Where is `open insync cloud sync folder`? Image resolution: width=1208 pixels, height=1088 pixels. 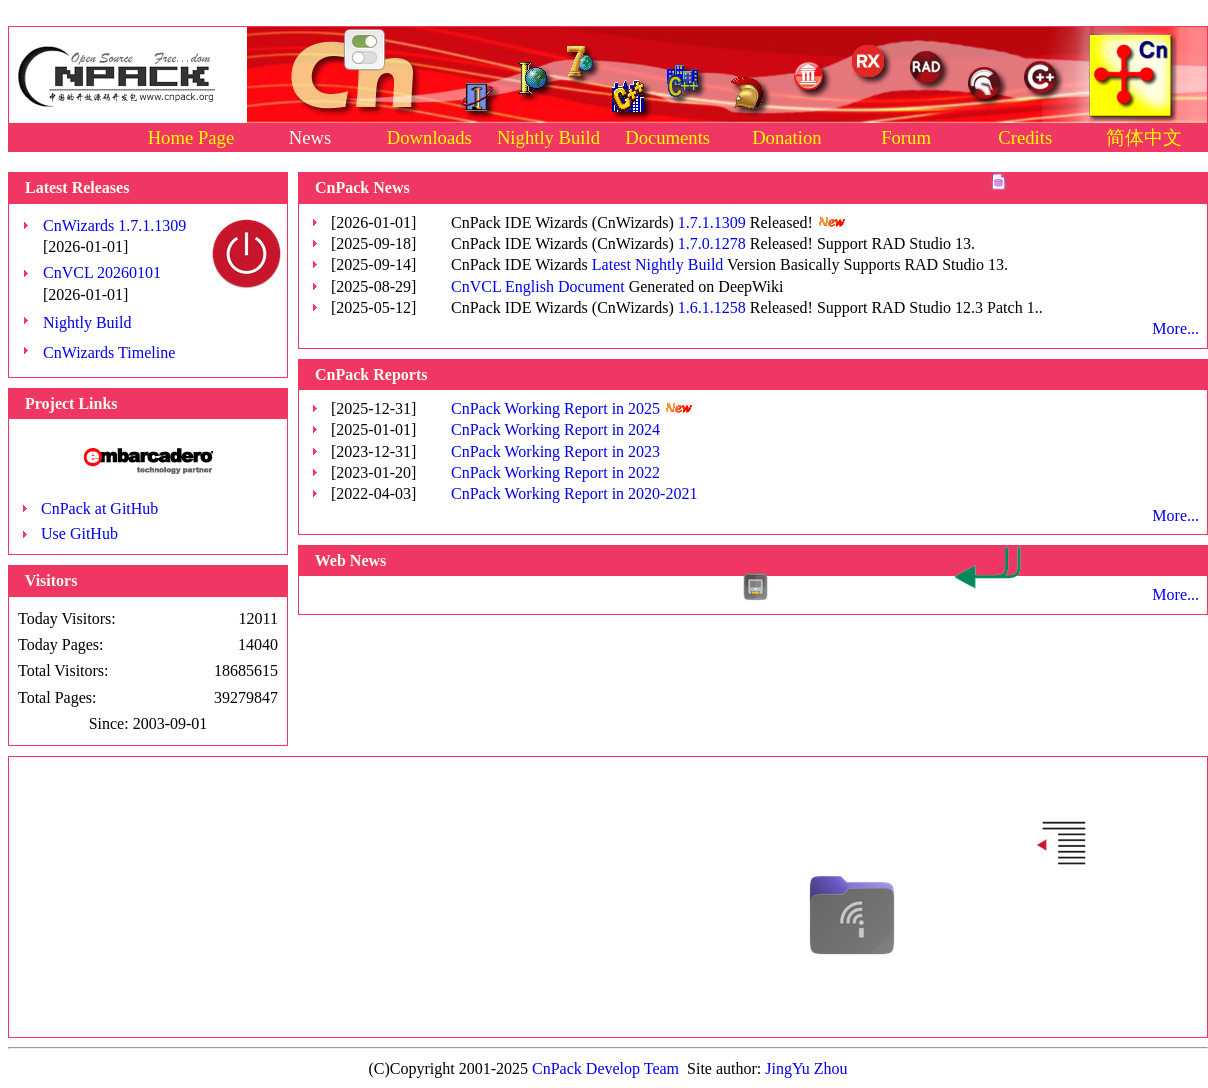
open insync cloud sync folder is located at coordinates (852, 915).